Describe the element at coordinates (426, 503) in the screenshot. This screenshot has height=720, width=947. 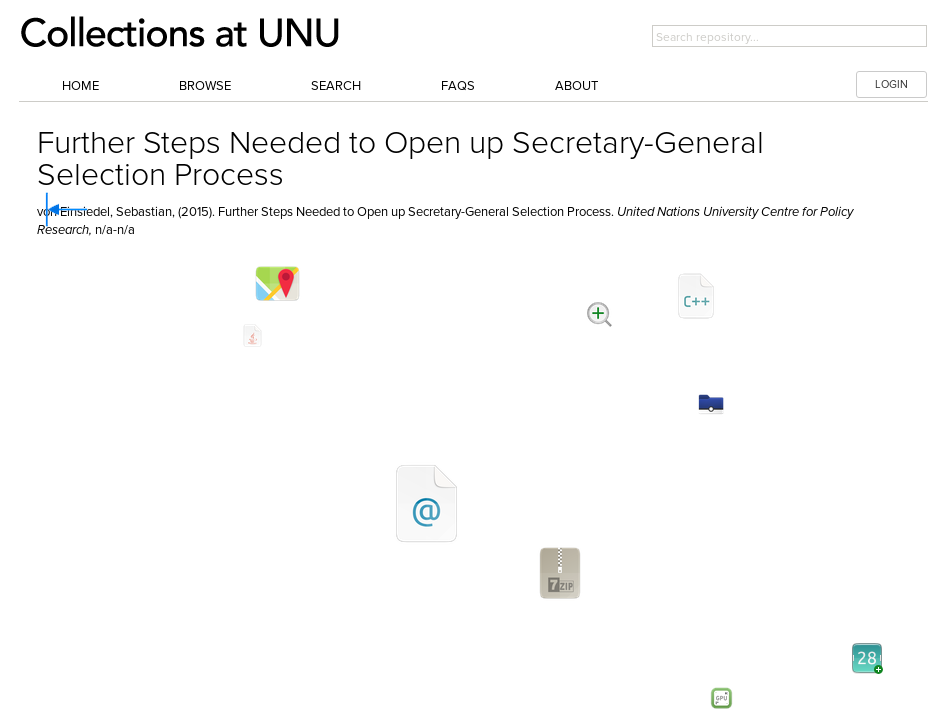
I see `an email message file or .eml attachment` at that location.